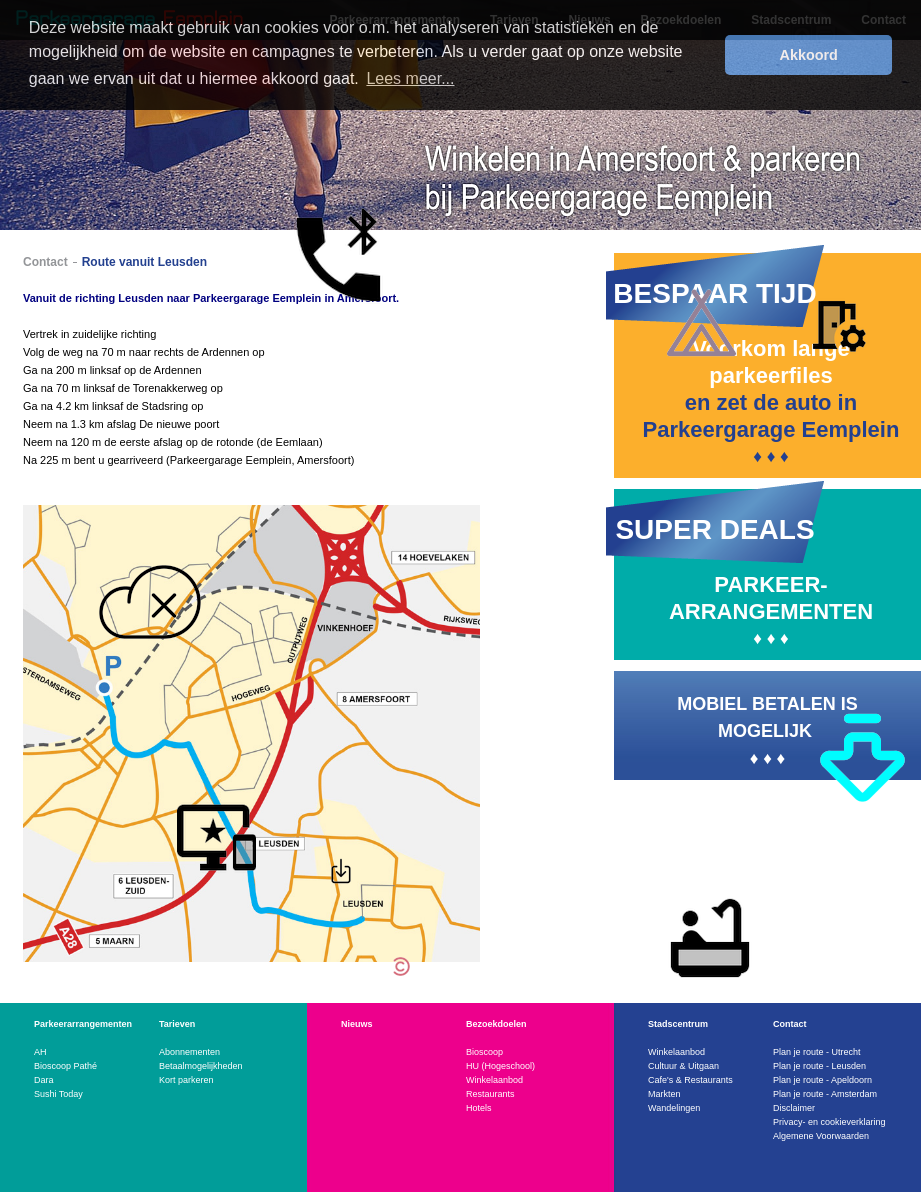  What do you see at coordinates (338, 259) in the screenshot?
I see `indicates an active call using a bluetooth speaker` at bounding box center [338, 259].